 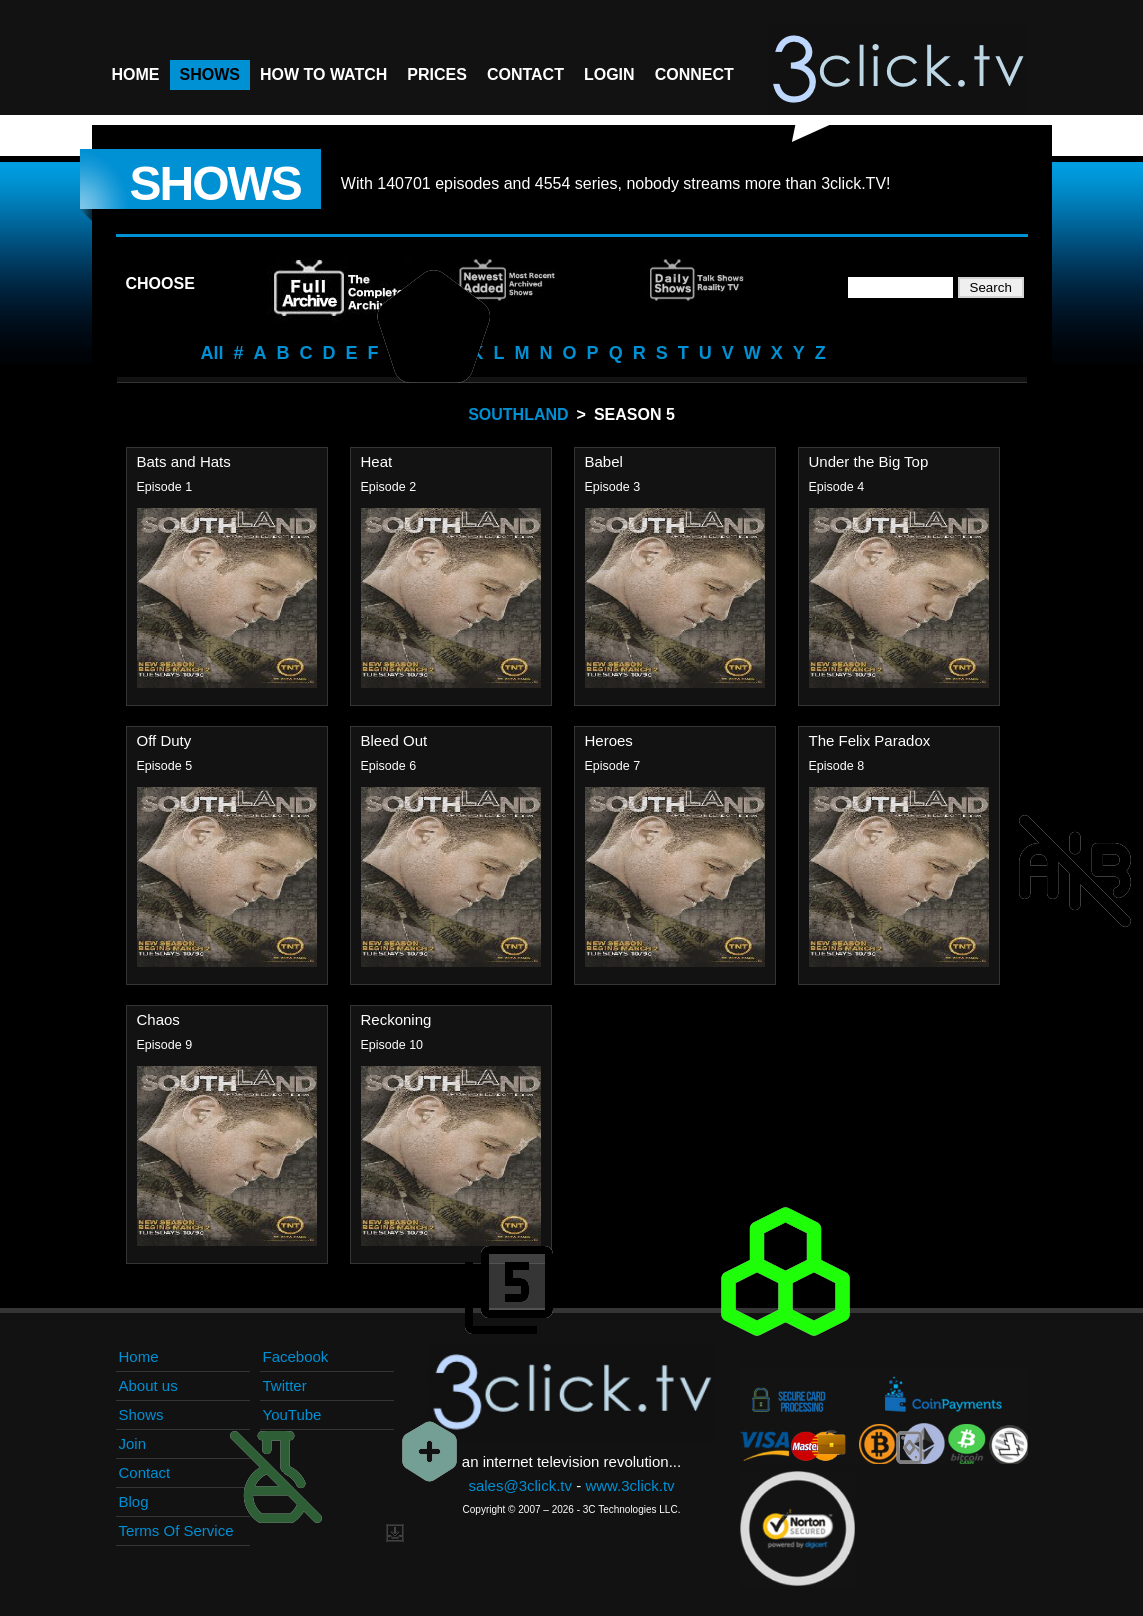 What do you see at coordinates (1075, 871) in the screenshot?
I see `disable a/b testing mode` at bounding box center [1075, 871].